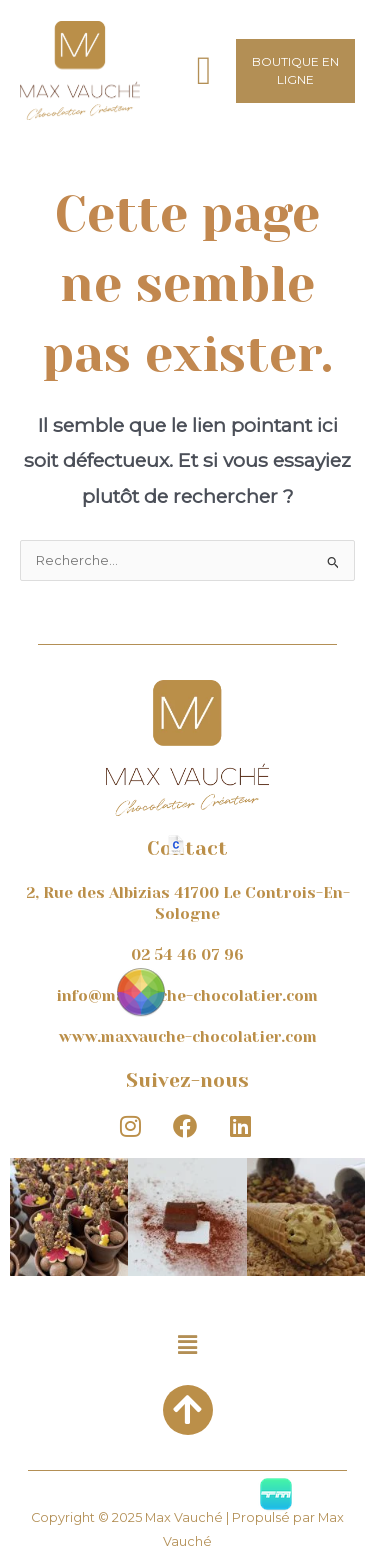 This screenshot has width=375, height=1563. What do you see at coordinates (276, 1494) in the screenshot?
I see `launch trackmania racing game` at bounding box center [276, 1494].